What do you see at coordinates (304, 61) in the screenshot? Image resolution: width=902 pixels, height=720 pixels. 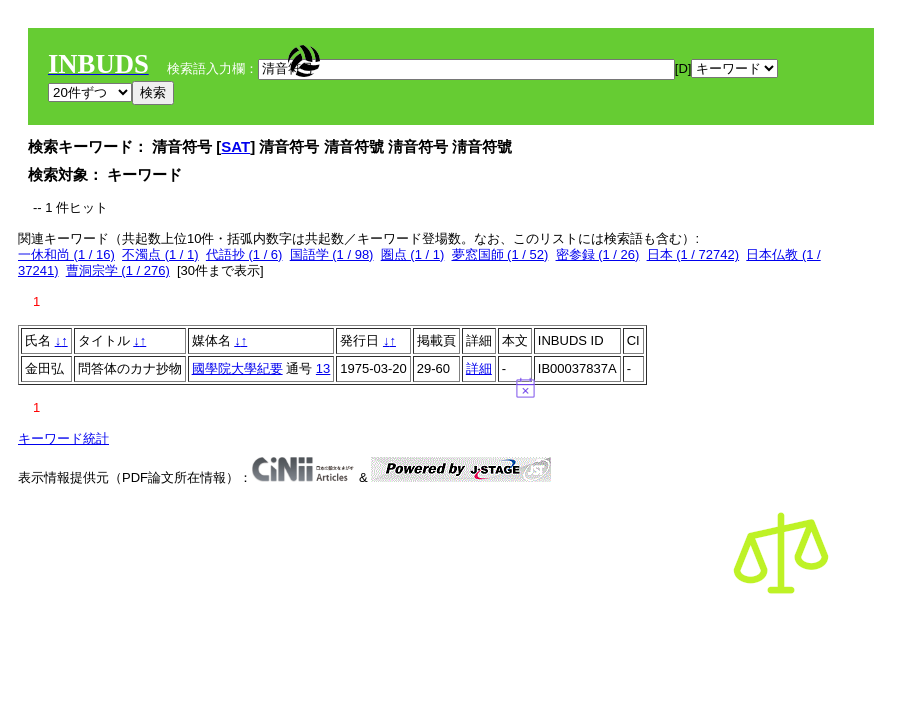 I see `access volleyball or beach sports content` at bounding box center [304, 61].